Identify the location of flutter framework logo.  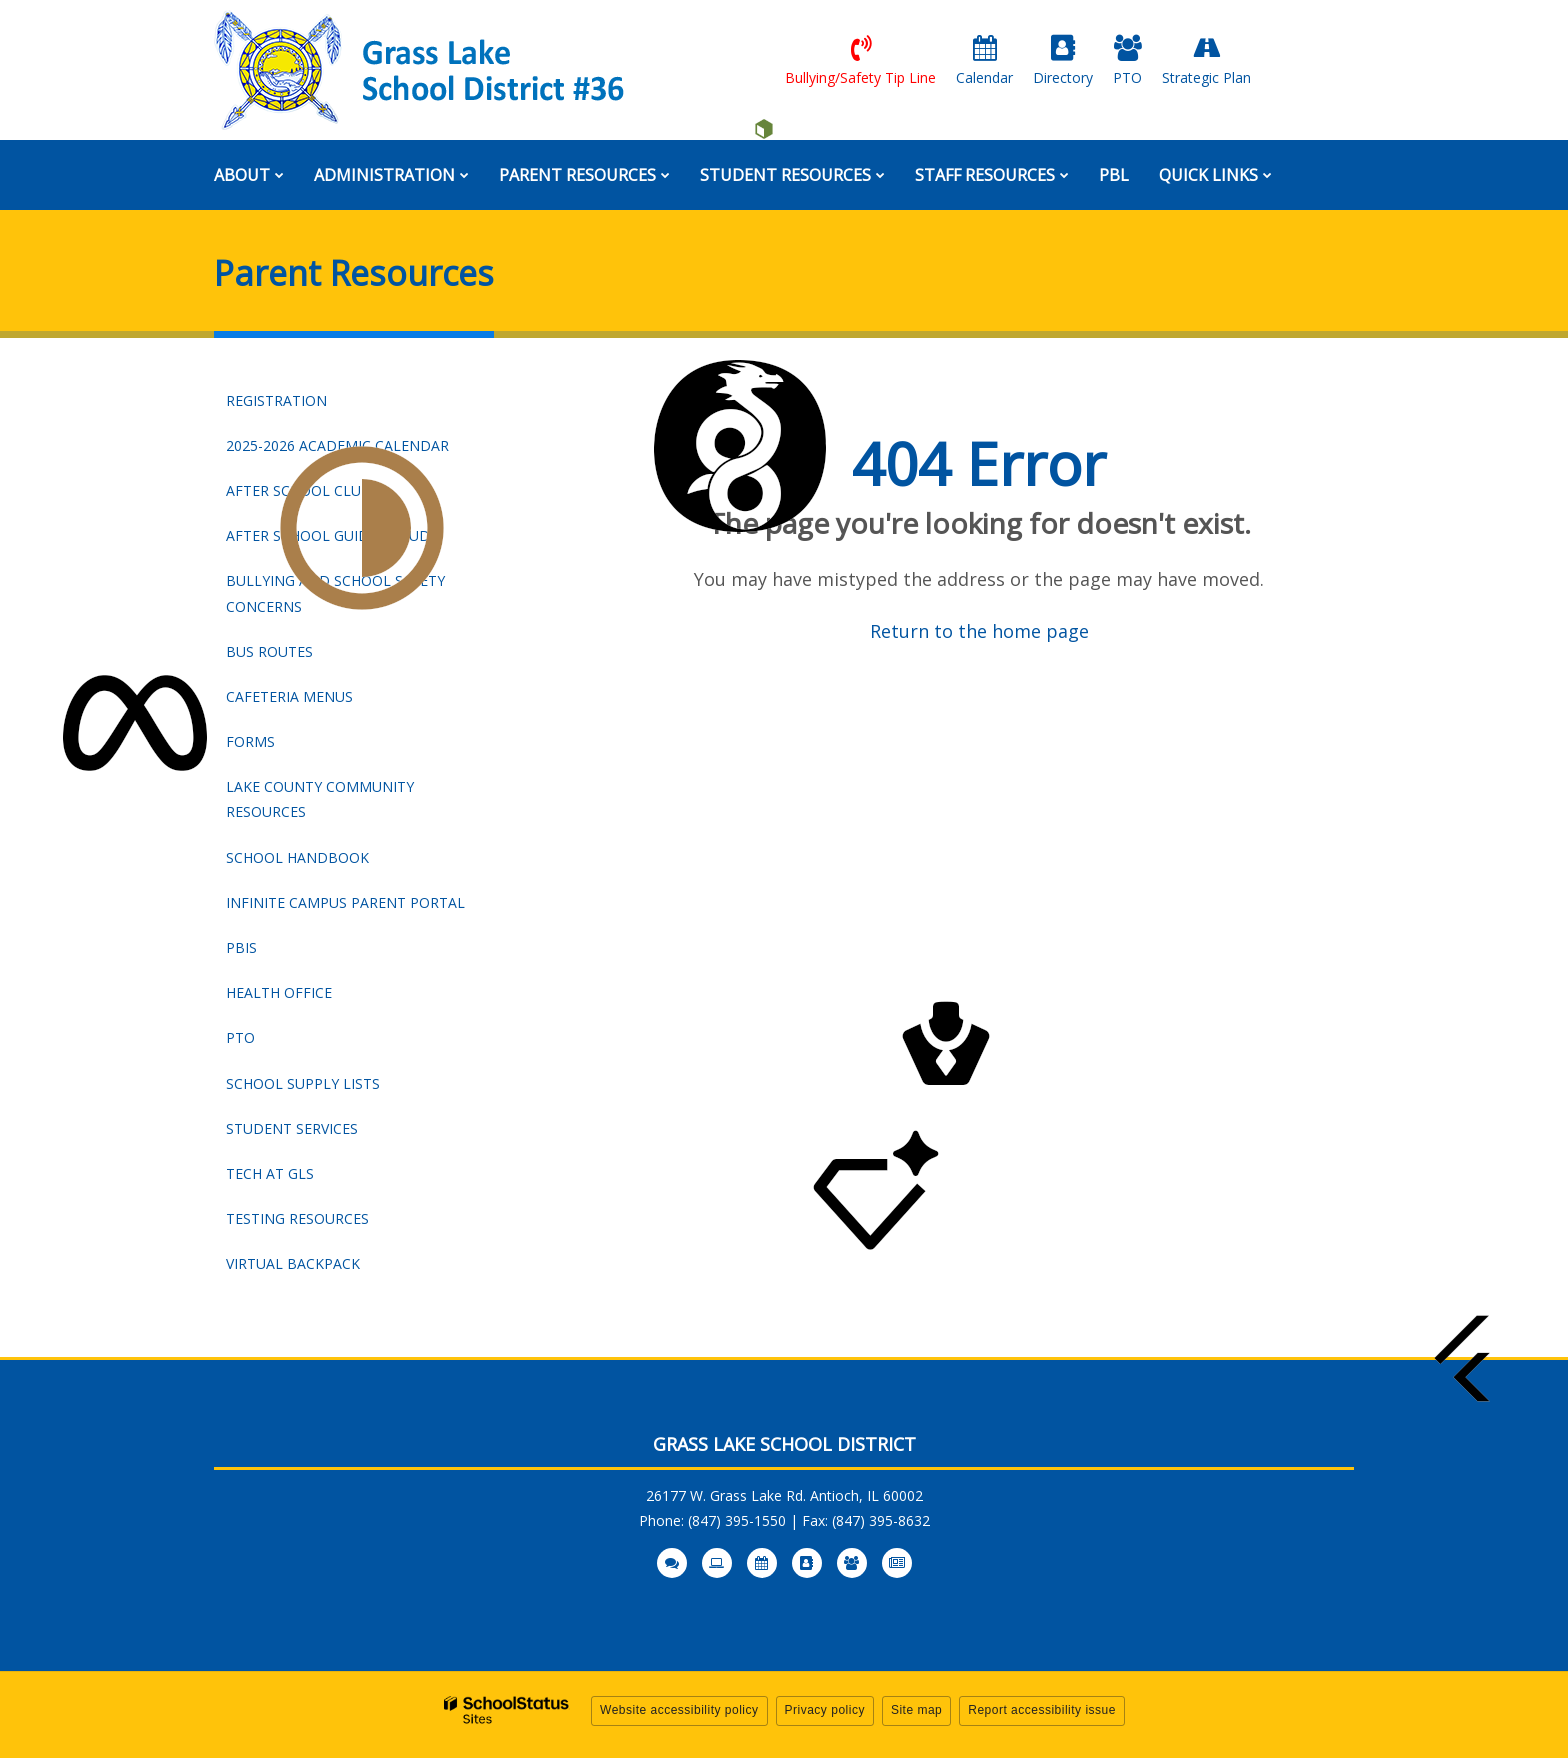
(1466, 1358).